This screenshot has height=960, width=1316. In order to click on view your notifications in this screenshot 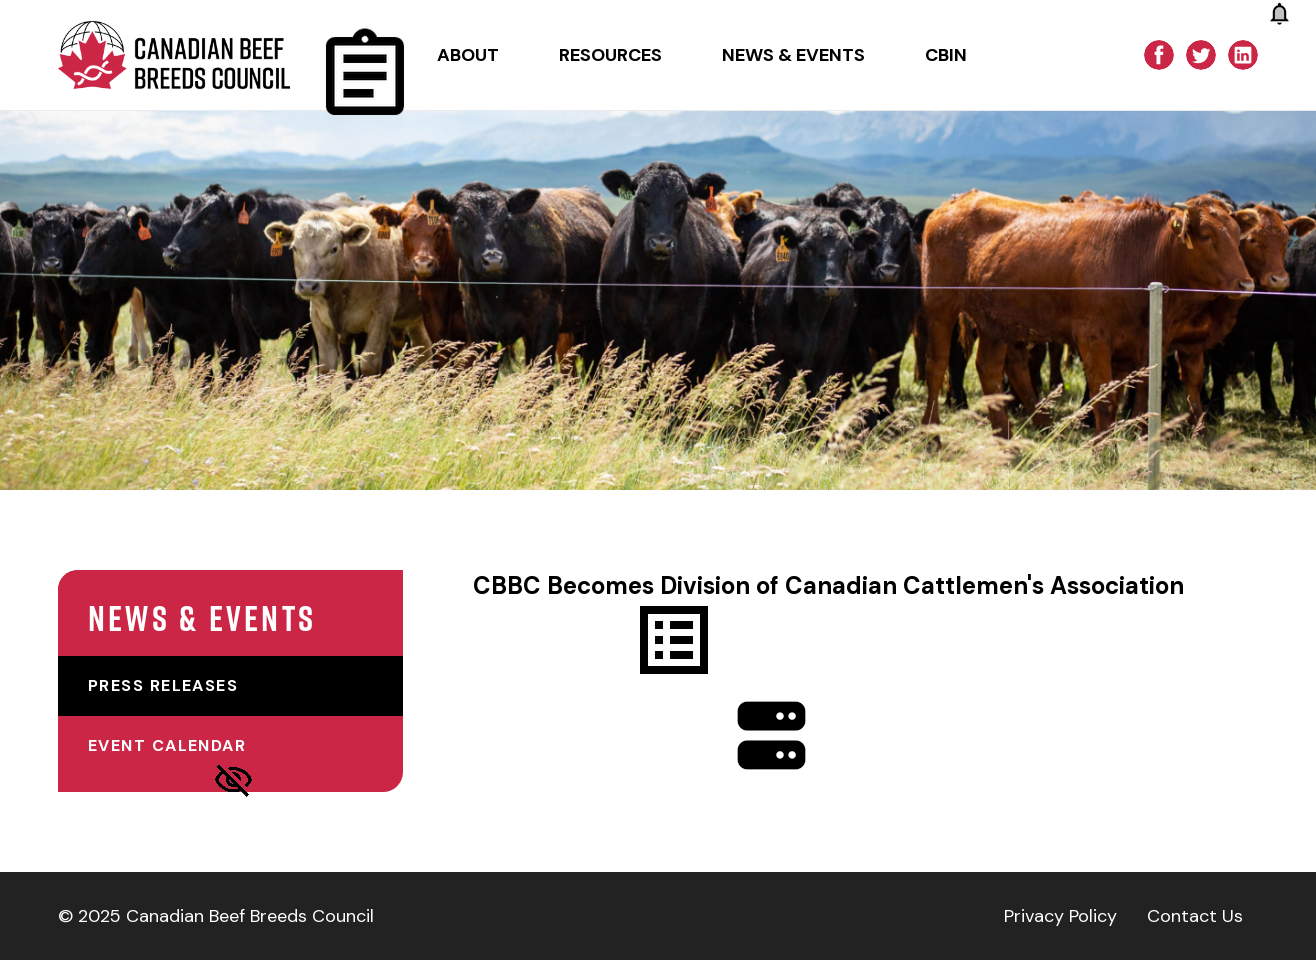, I will do `click(1279, 13)`.